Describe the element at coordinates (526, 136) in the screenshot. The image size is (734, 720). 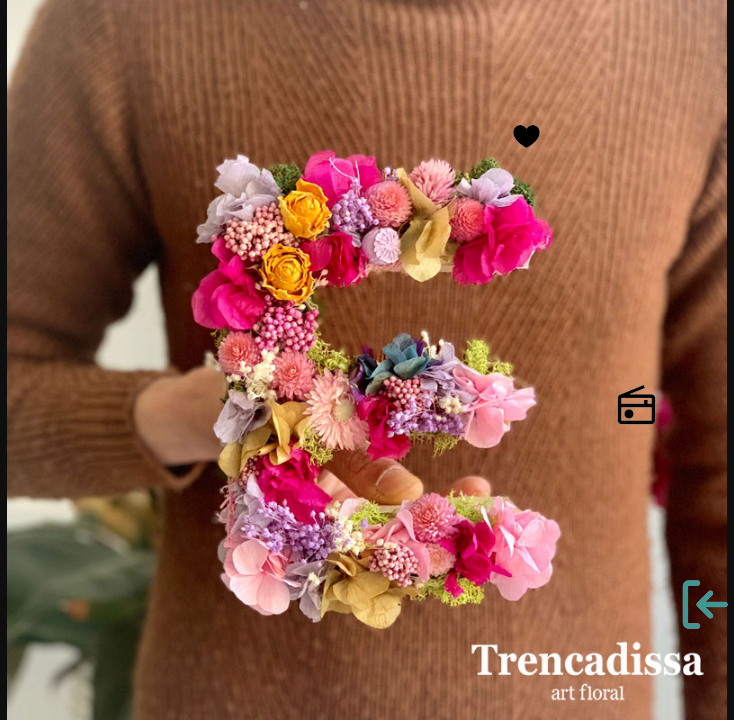
I see `indicates an item has been liked or favorited` at that location.